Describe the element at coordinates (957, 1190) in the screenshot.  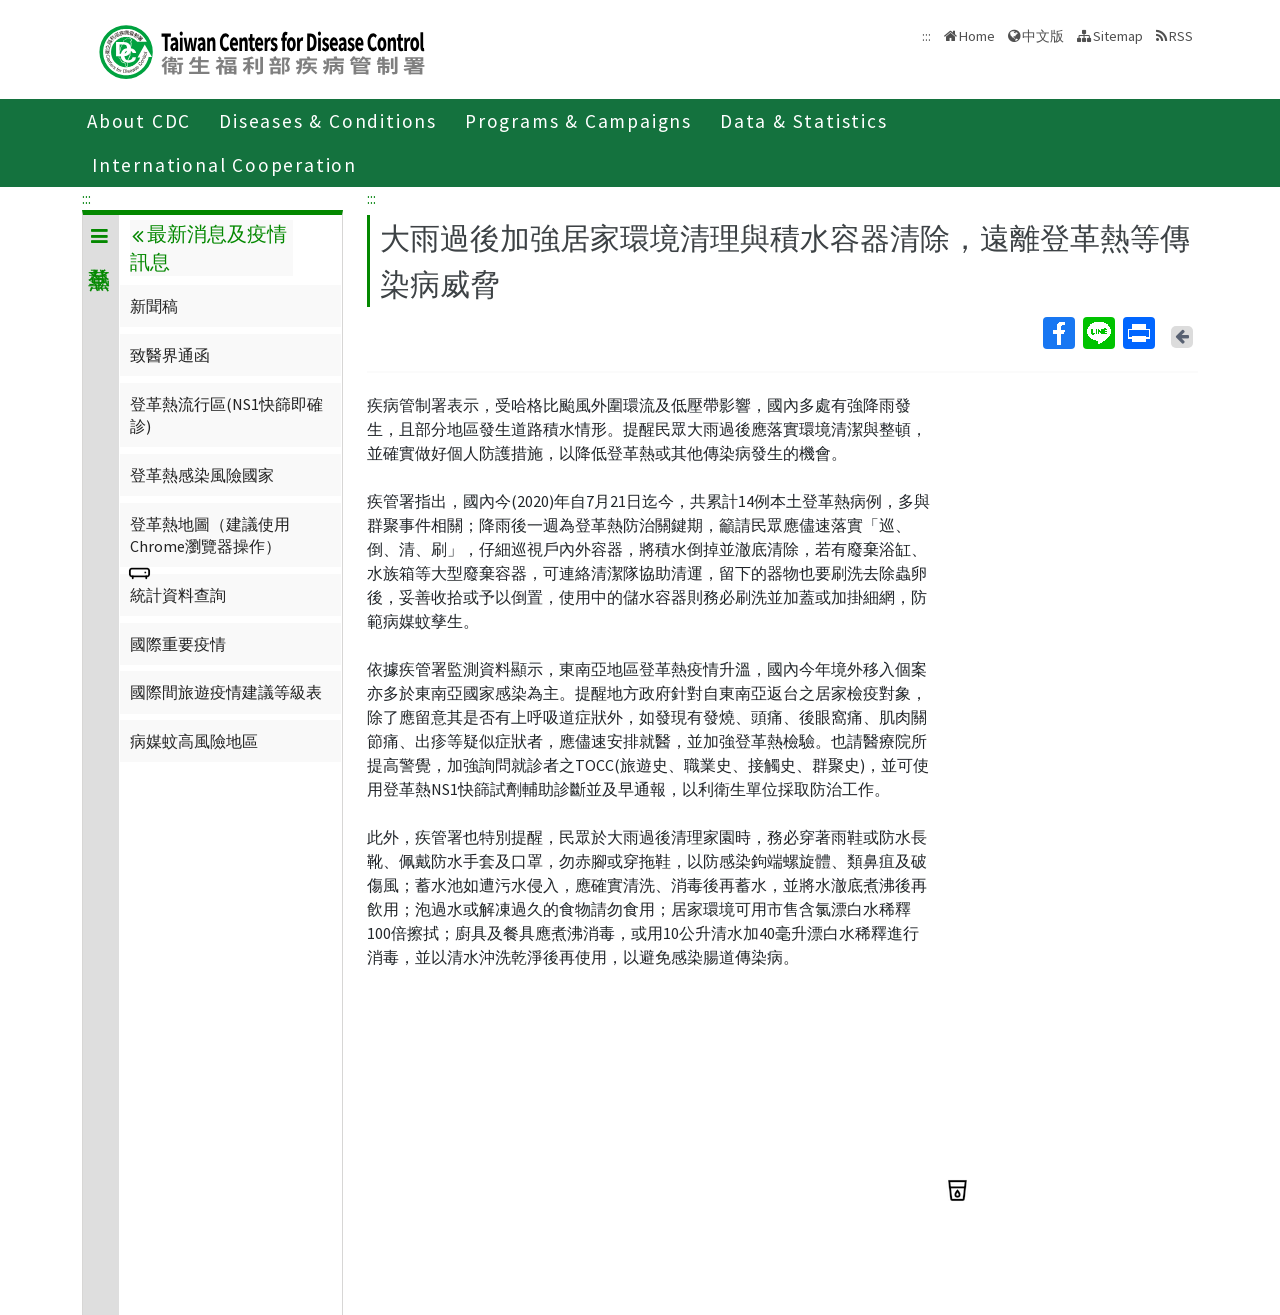
I see `find nearby drink or beverage locations` at that location.